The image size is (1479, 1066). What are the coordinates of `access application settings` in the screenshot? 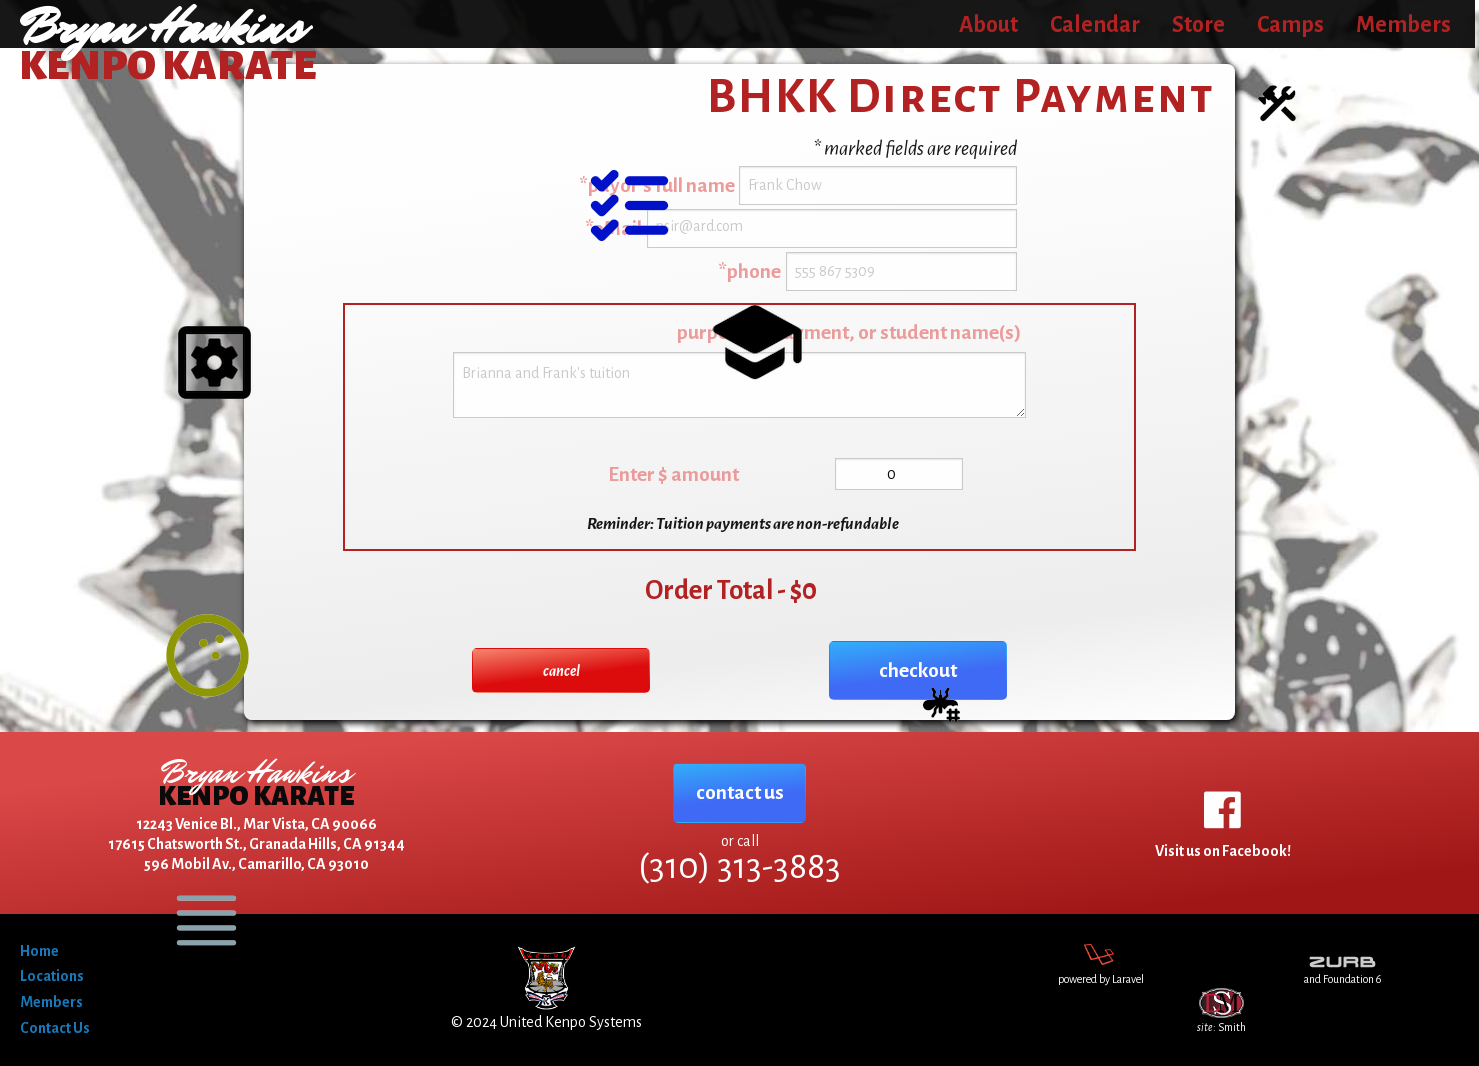 It's located at (214, 362).